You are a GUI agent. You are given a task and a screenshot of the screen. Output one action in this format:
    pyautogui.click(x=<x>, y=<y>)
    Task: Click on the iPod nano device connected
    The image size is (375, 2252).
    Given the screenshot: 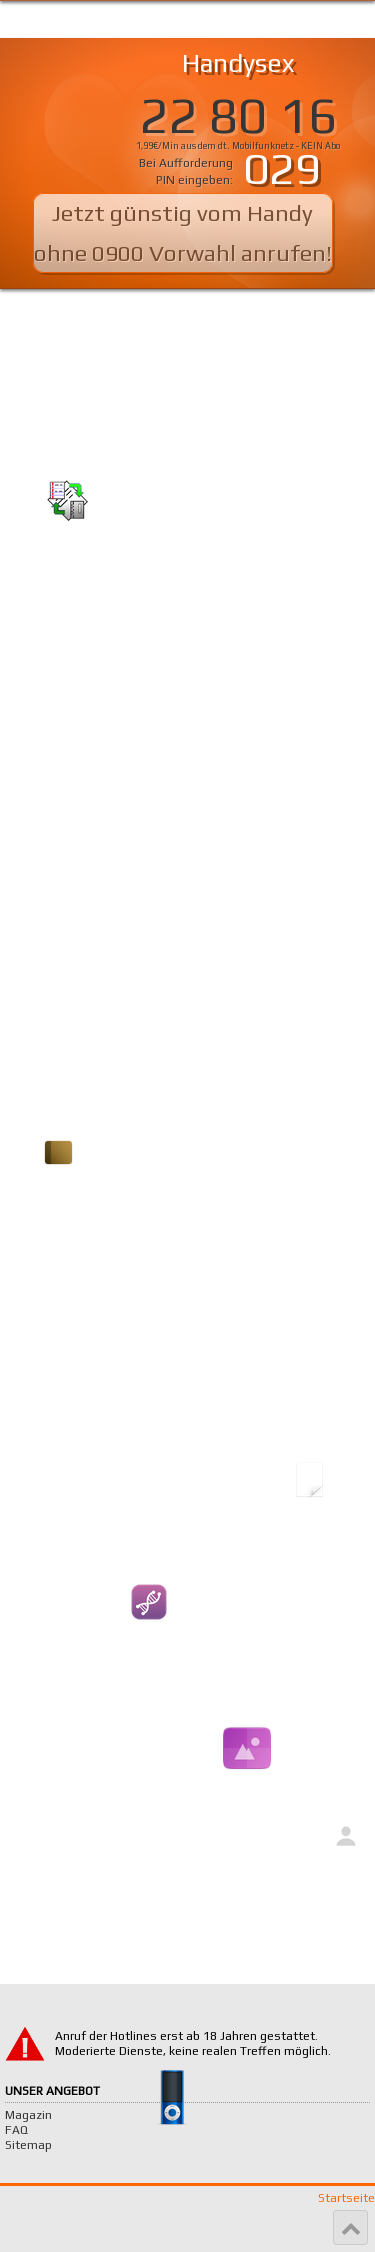 What is the action you would take?
    pyautogui.click(x=172, y=2098)
    